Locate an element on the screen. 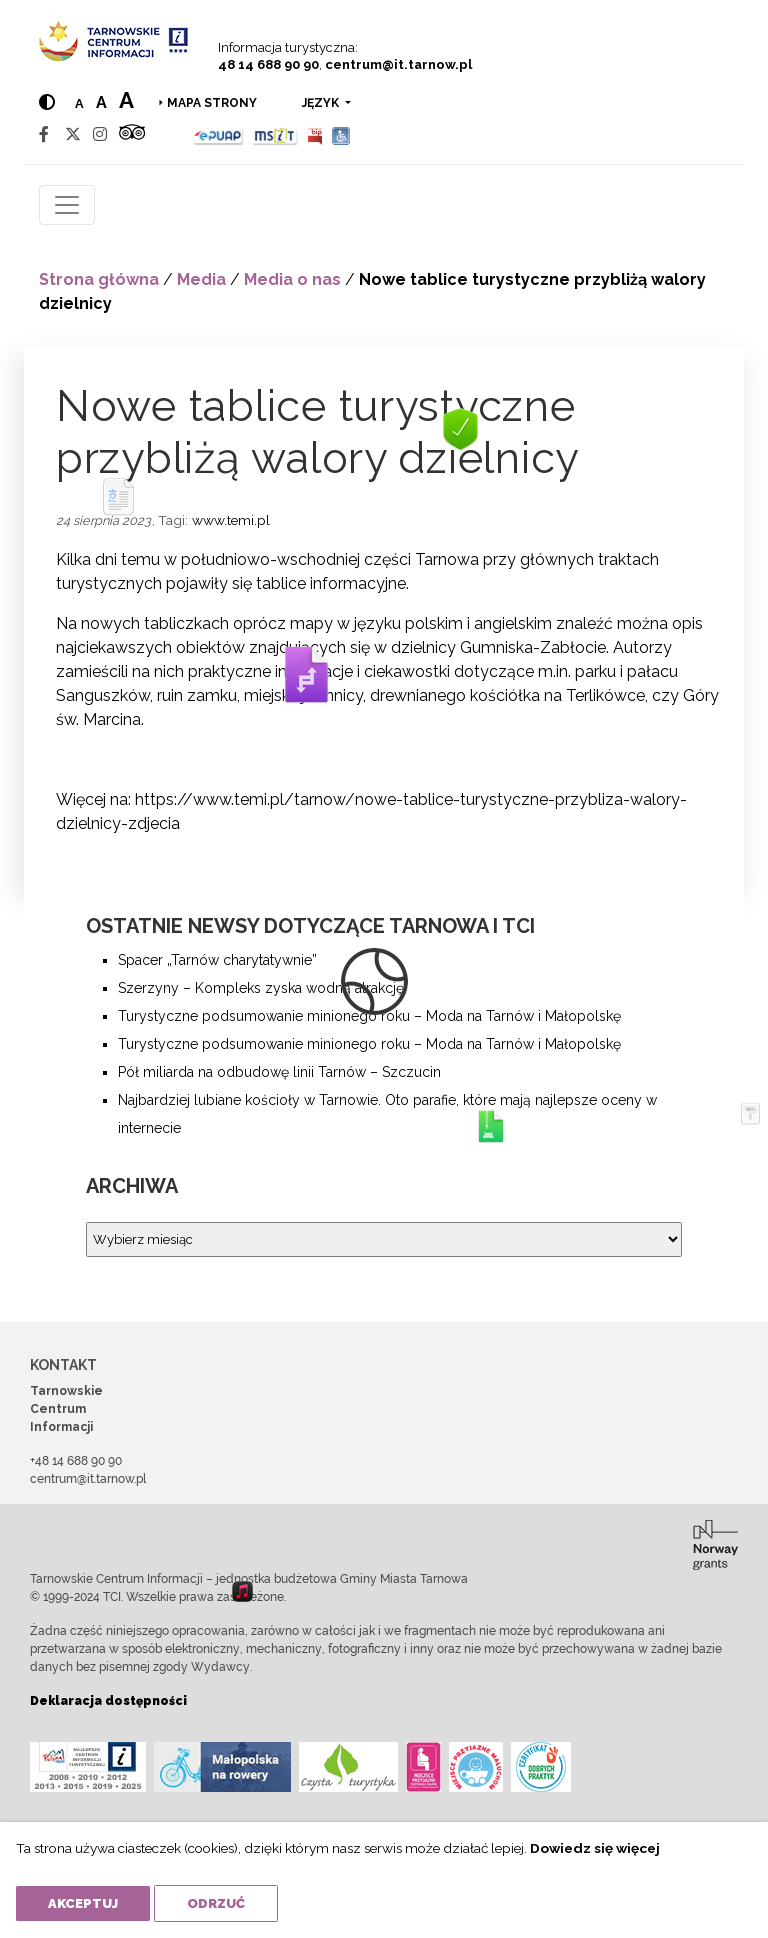 Image resolution: width=768 pixels, height=1938 pixels. open the Apple Music app is located at coordinates (242, 1591).